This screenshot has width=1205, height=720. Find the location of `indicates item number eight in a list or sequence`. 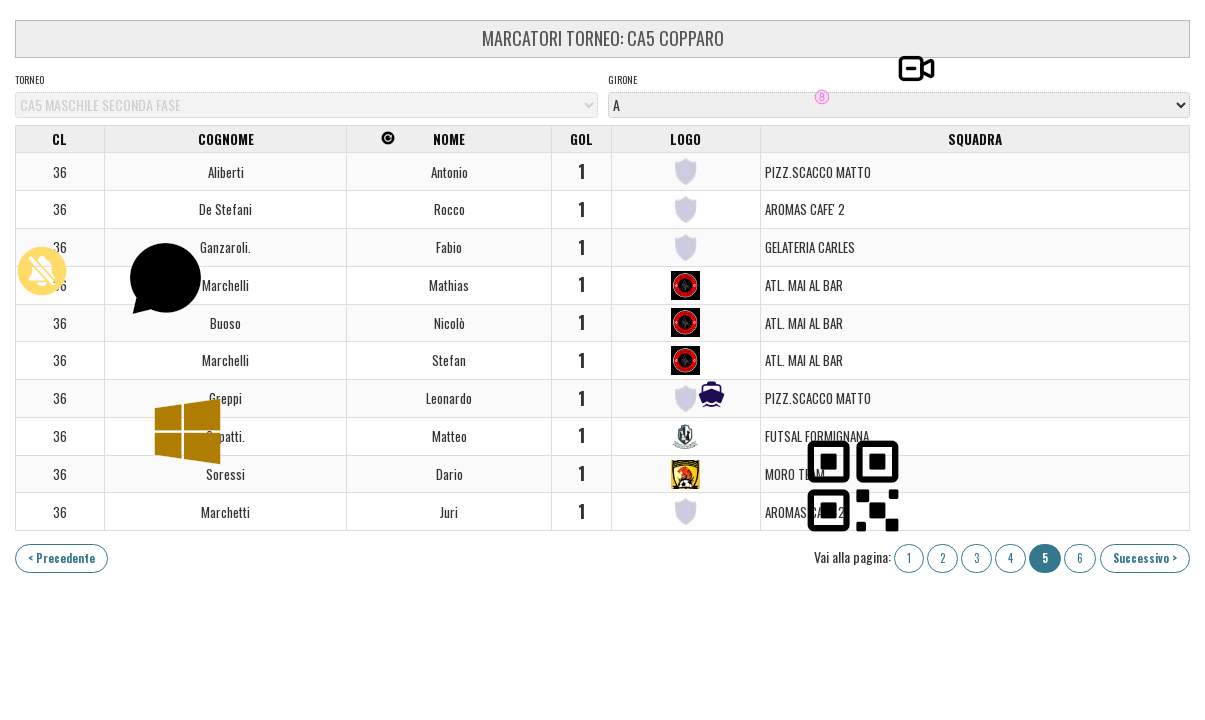

indicates item number eight in a list or sequence is located at coordinates (822, 97).